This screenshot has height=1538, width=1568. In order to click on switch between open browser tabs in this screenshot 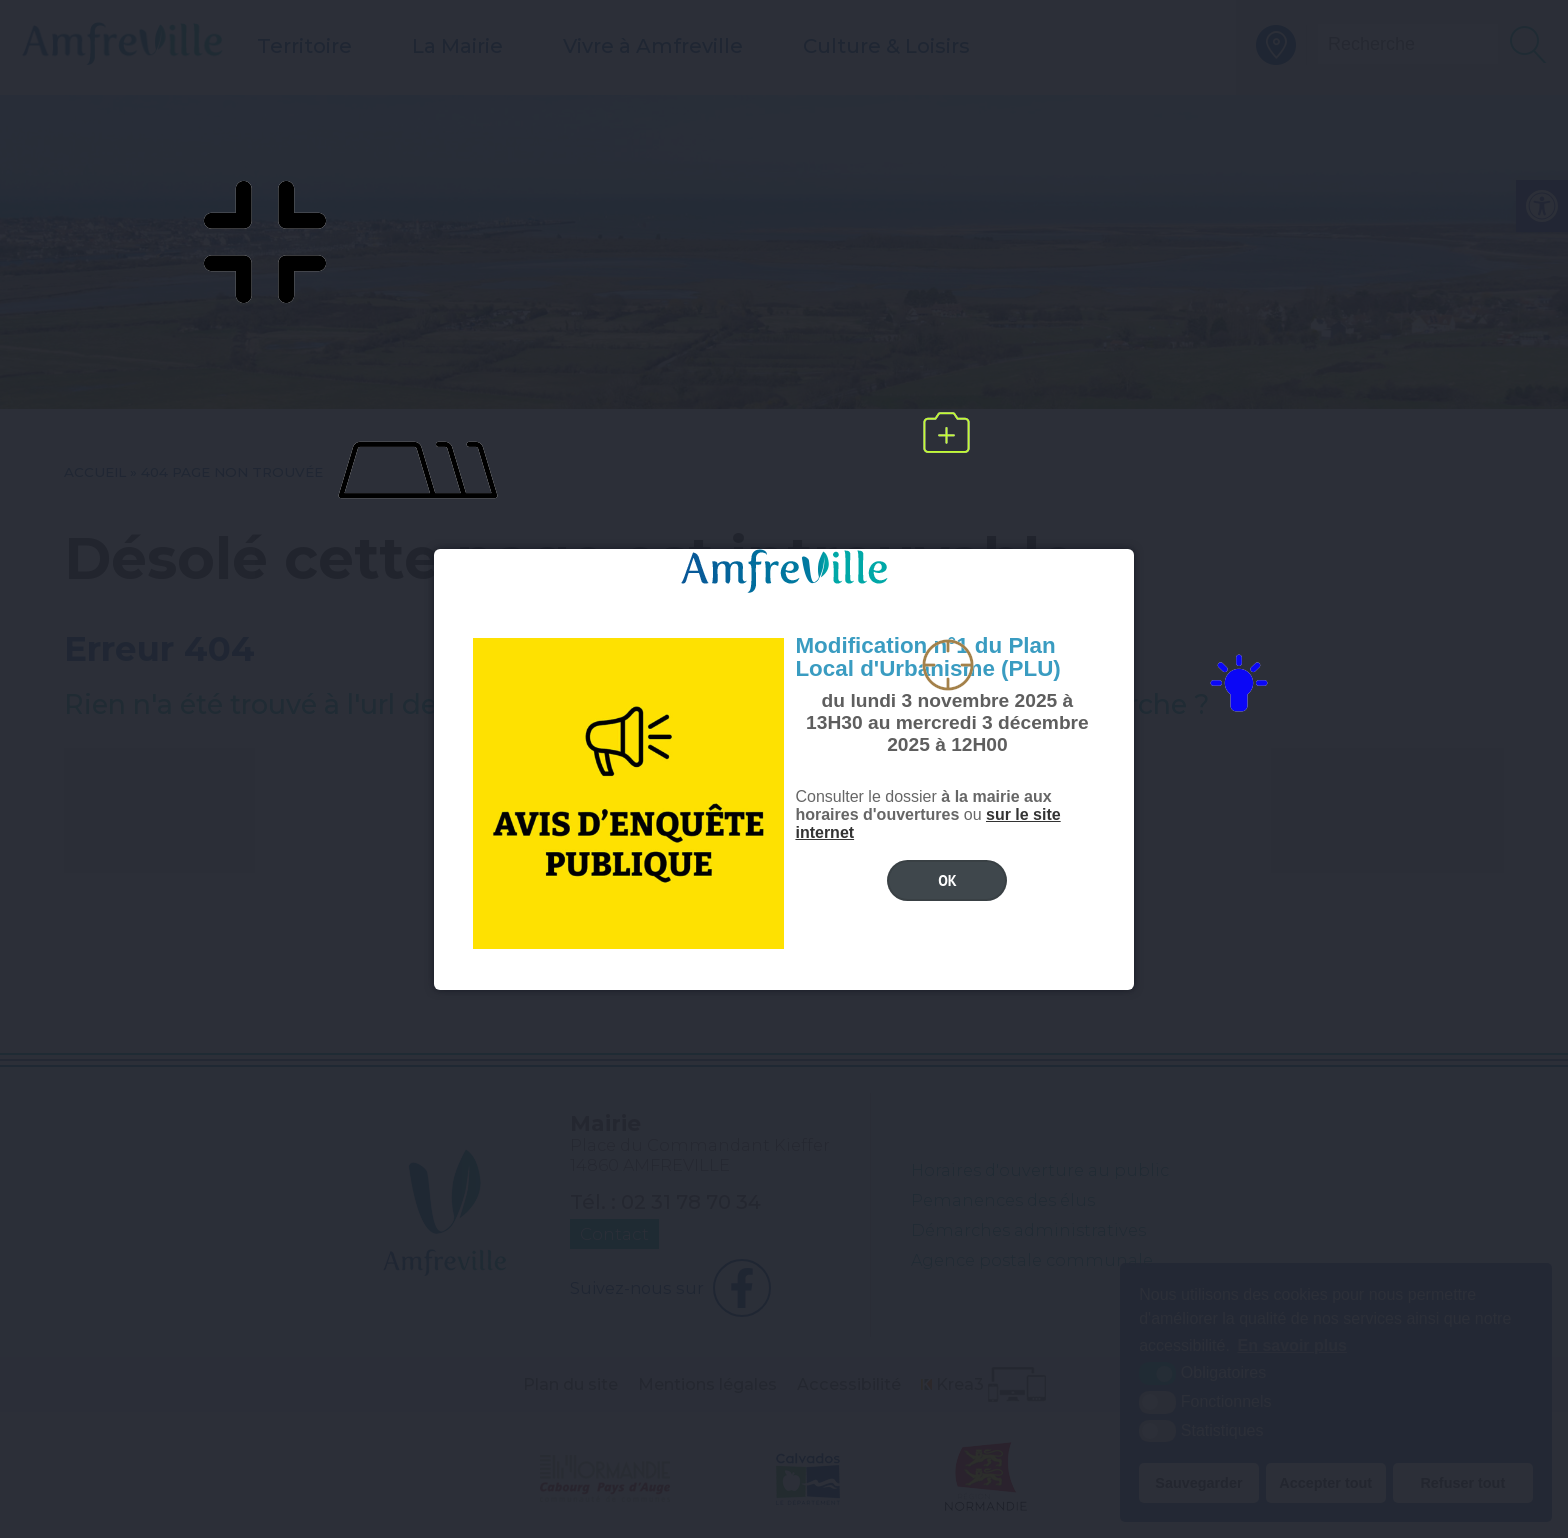, I will do `click(418, 470)`.